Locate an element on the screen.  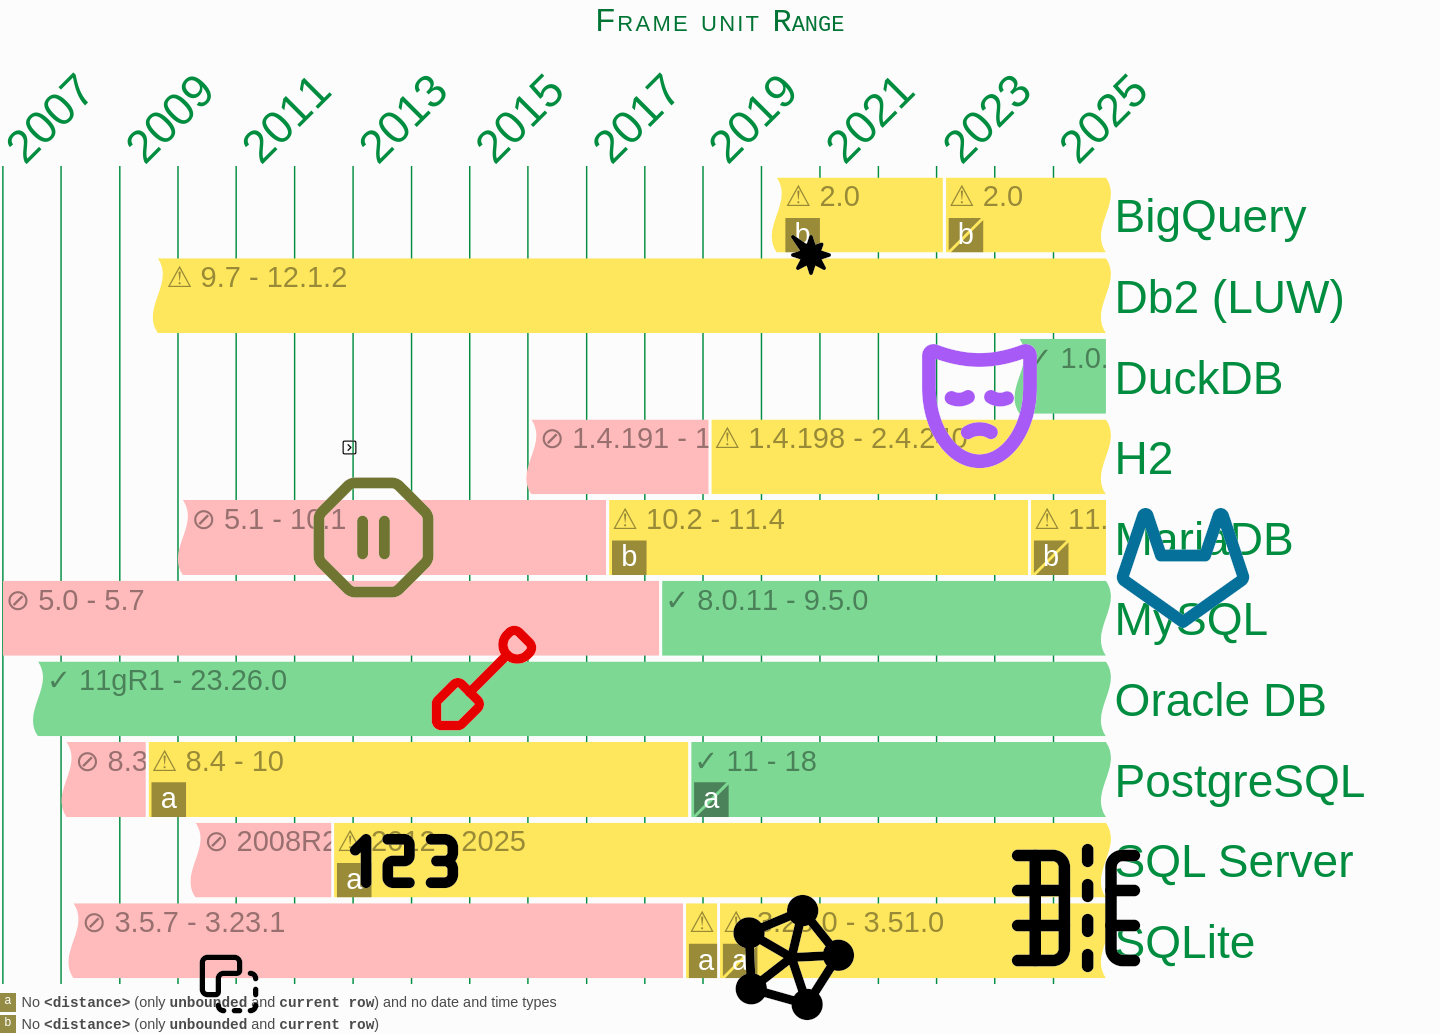
open GitLab repository is located at coordinates (1183, 568).